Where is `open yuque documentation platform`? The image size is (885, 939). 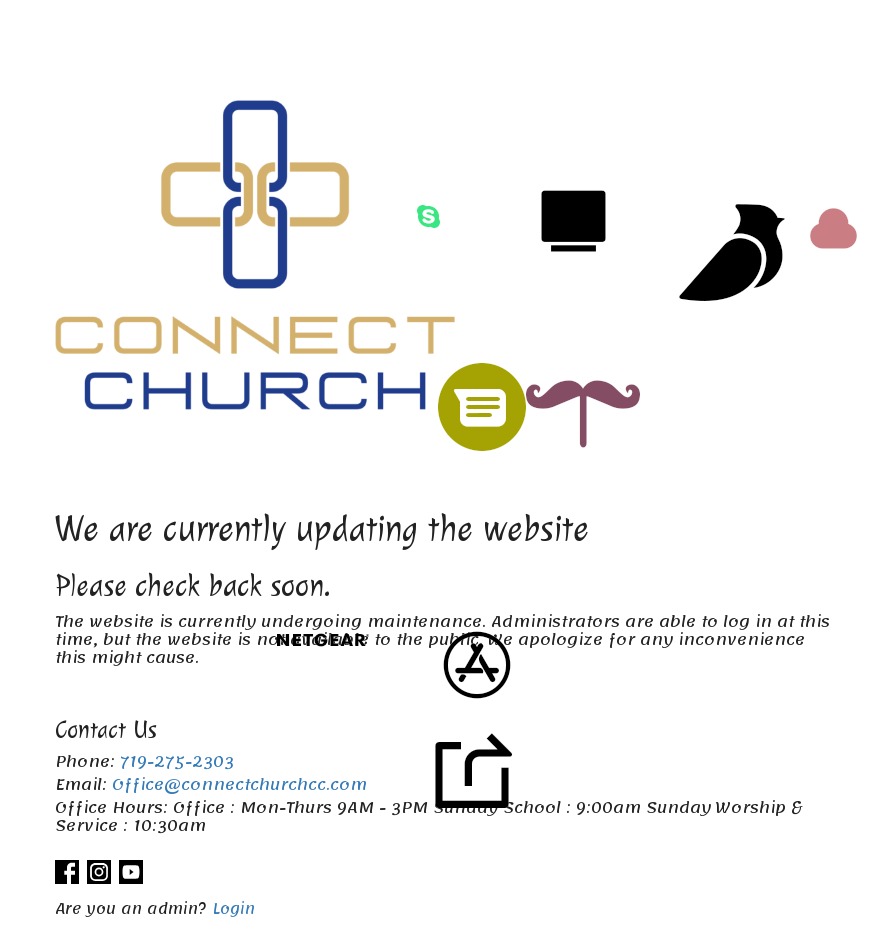 open yuque documentation platform is located at coordinates (732, 250).